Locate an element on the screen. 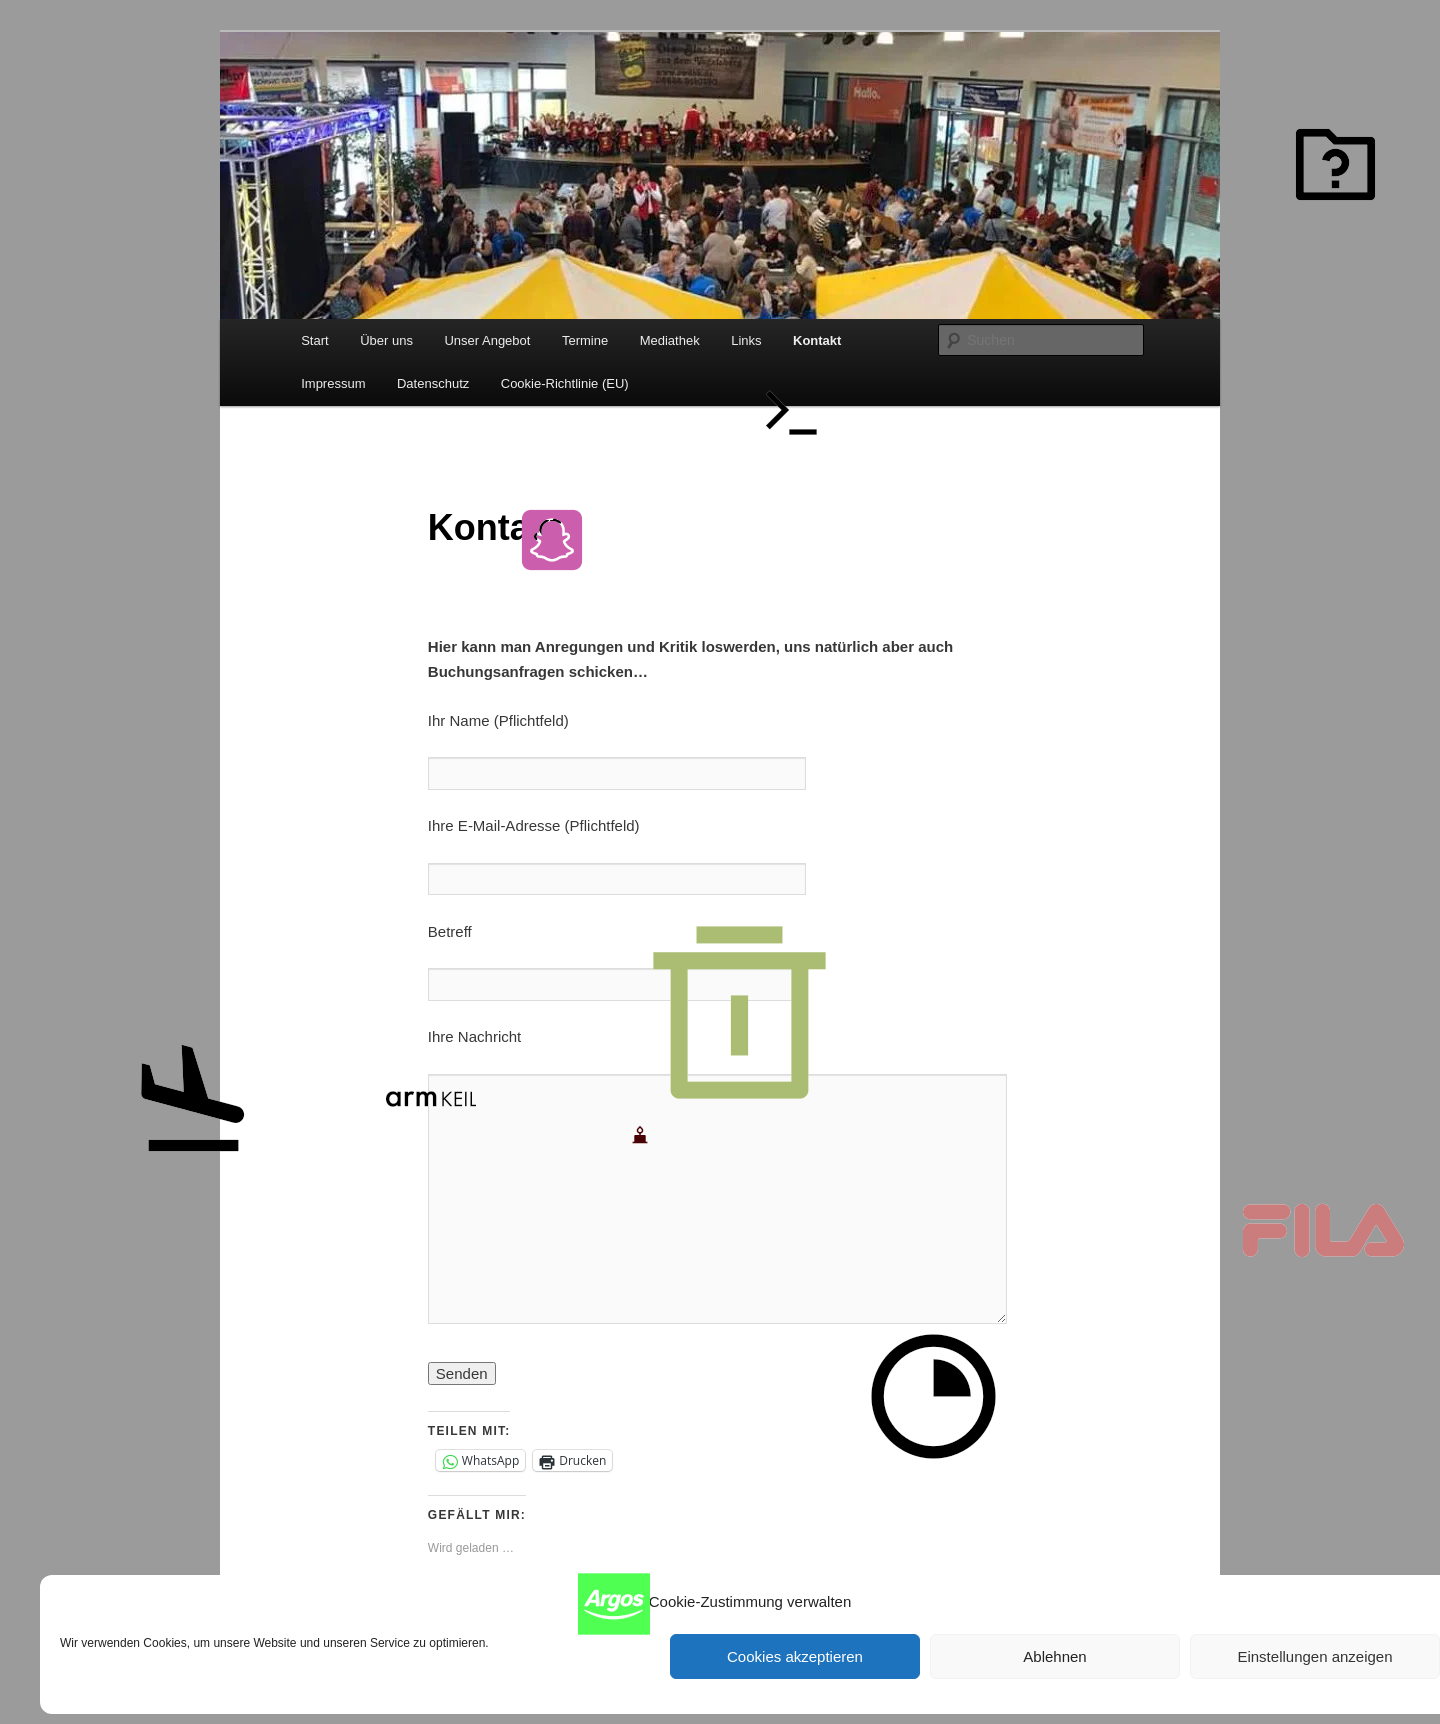 The height and width of the screenshot is (1724, 1440). open command line interface is located at coordinates (792, 410).